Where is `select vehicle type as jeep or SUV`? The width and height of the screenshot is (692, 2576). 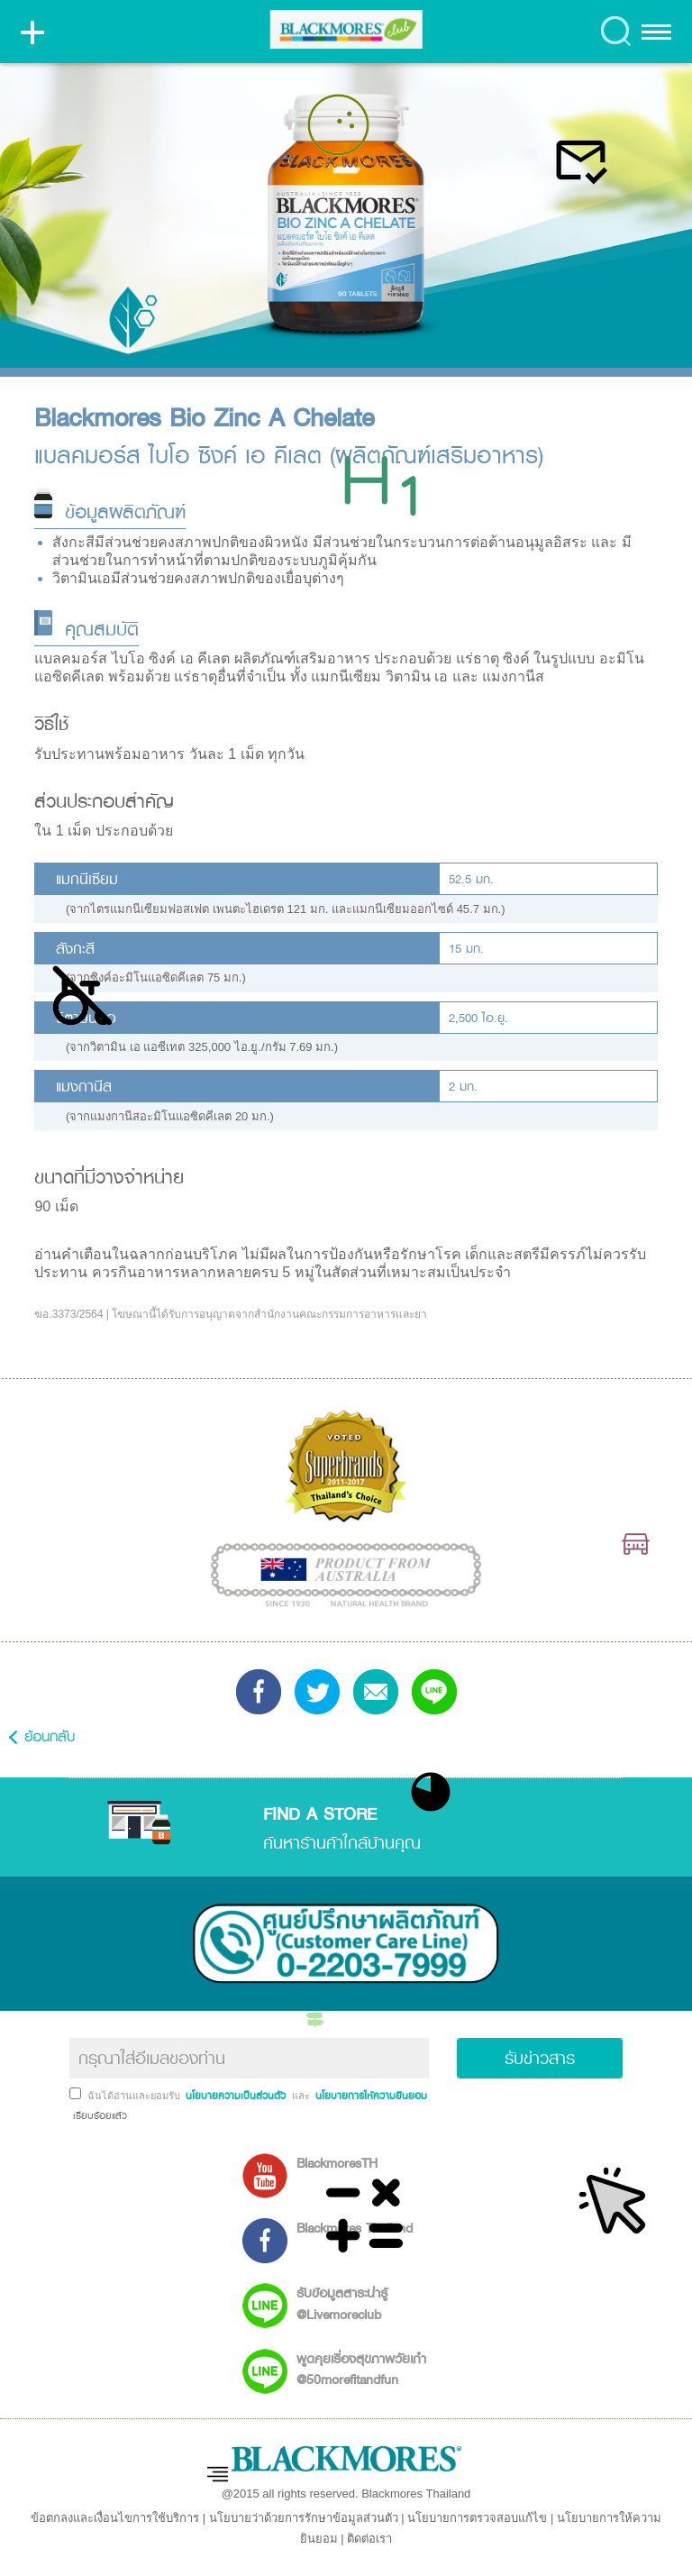
select vehicle type as jeep or SUV is located at coordinates (635, 1544).